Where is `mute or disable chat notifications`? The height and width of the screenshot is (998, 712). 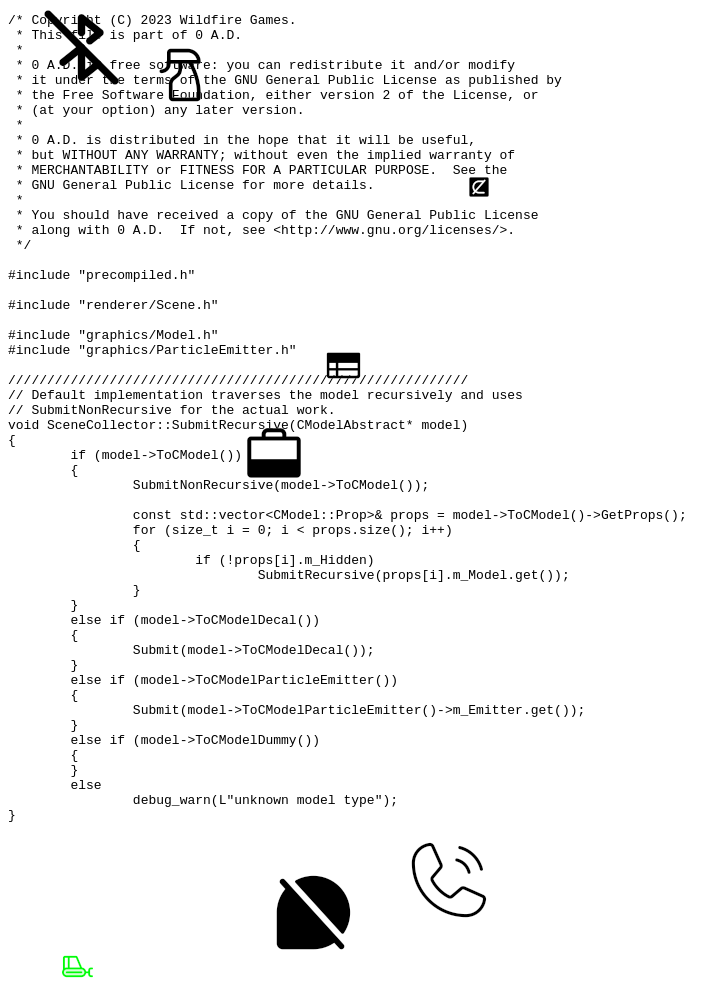
mute or disable chat notifications is located at coordinates (312, 914).